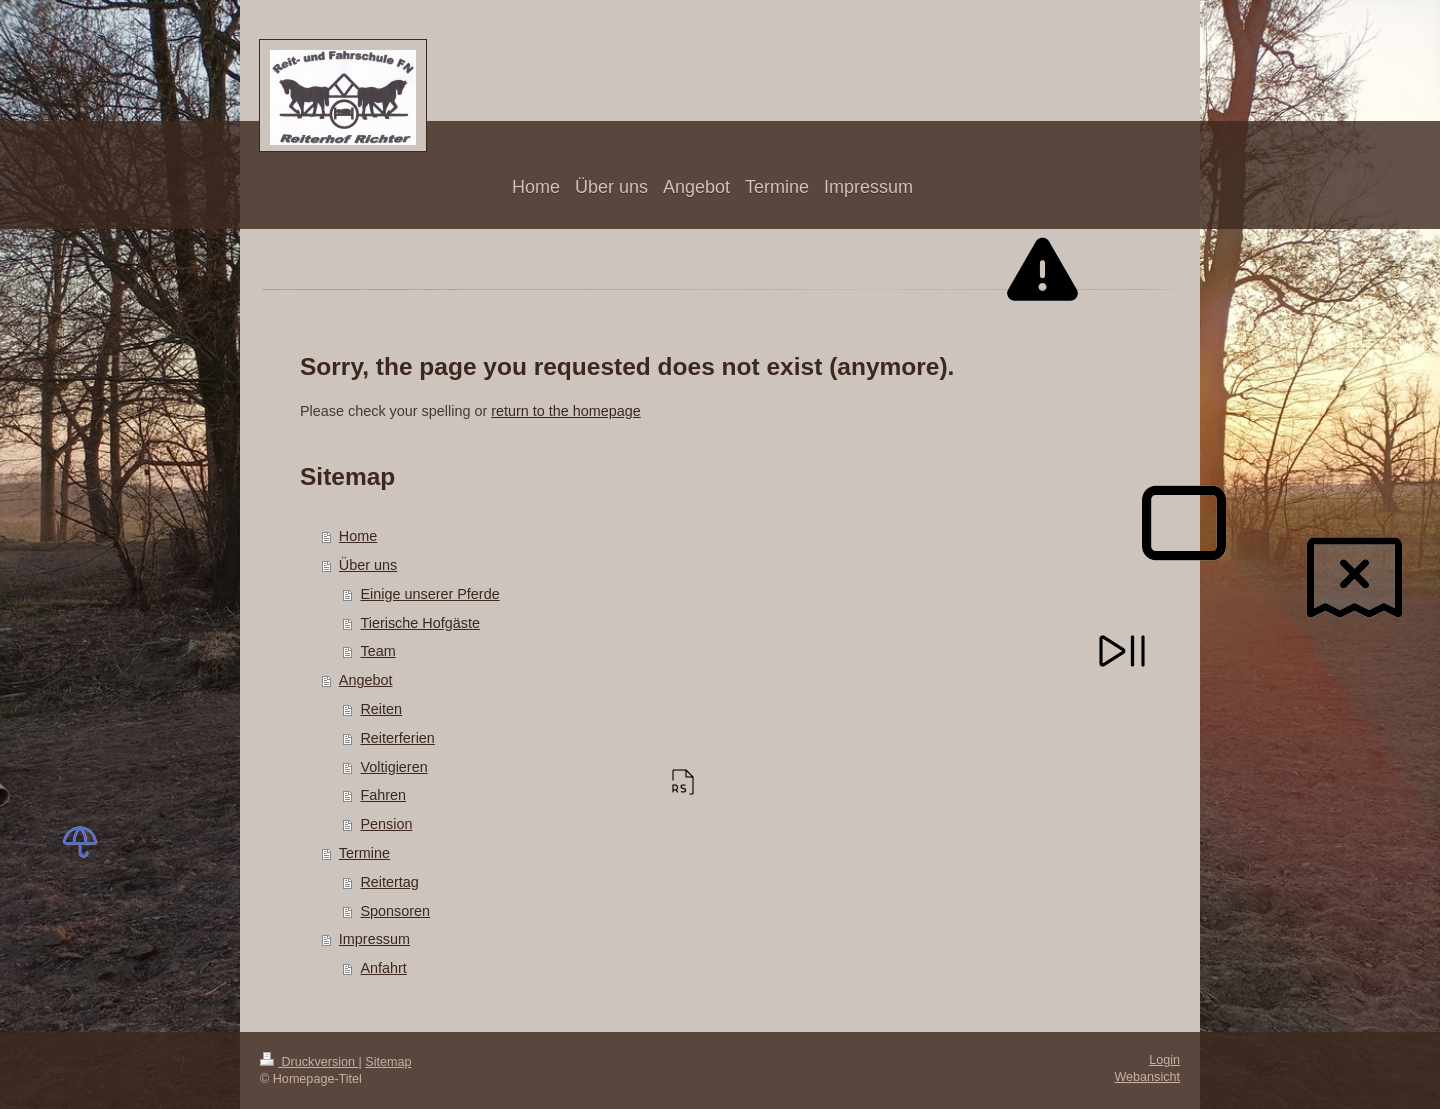 Image resolution: width=1440 pixels, height=1109 pixels. I want to click on a Rust source code file, so click(683, 782).